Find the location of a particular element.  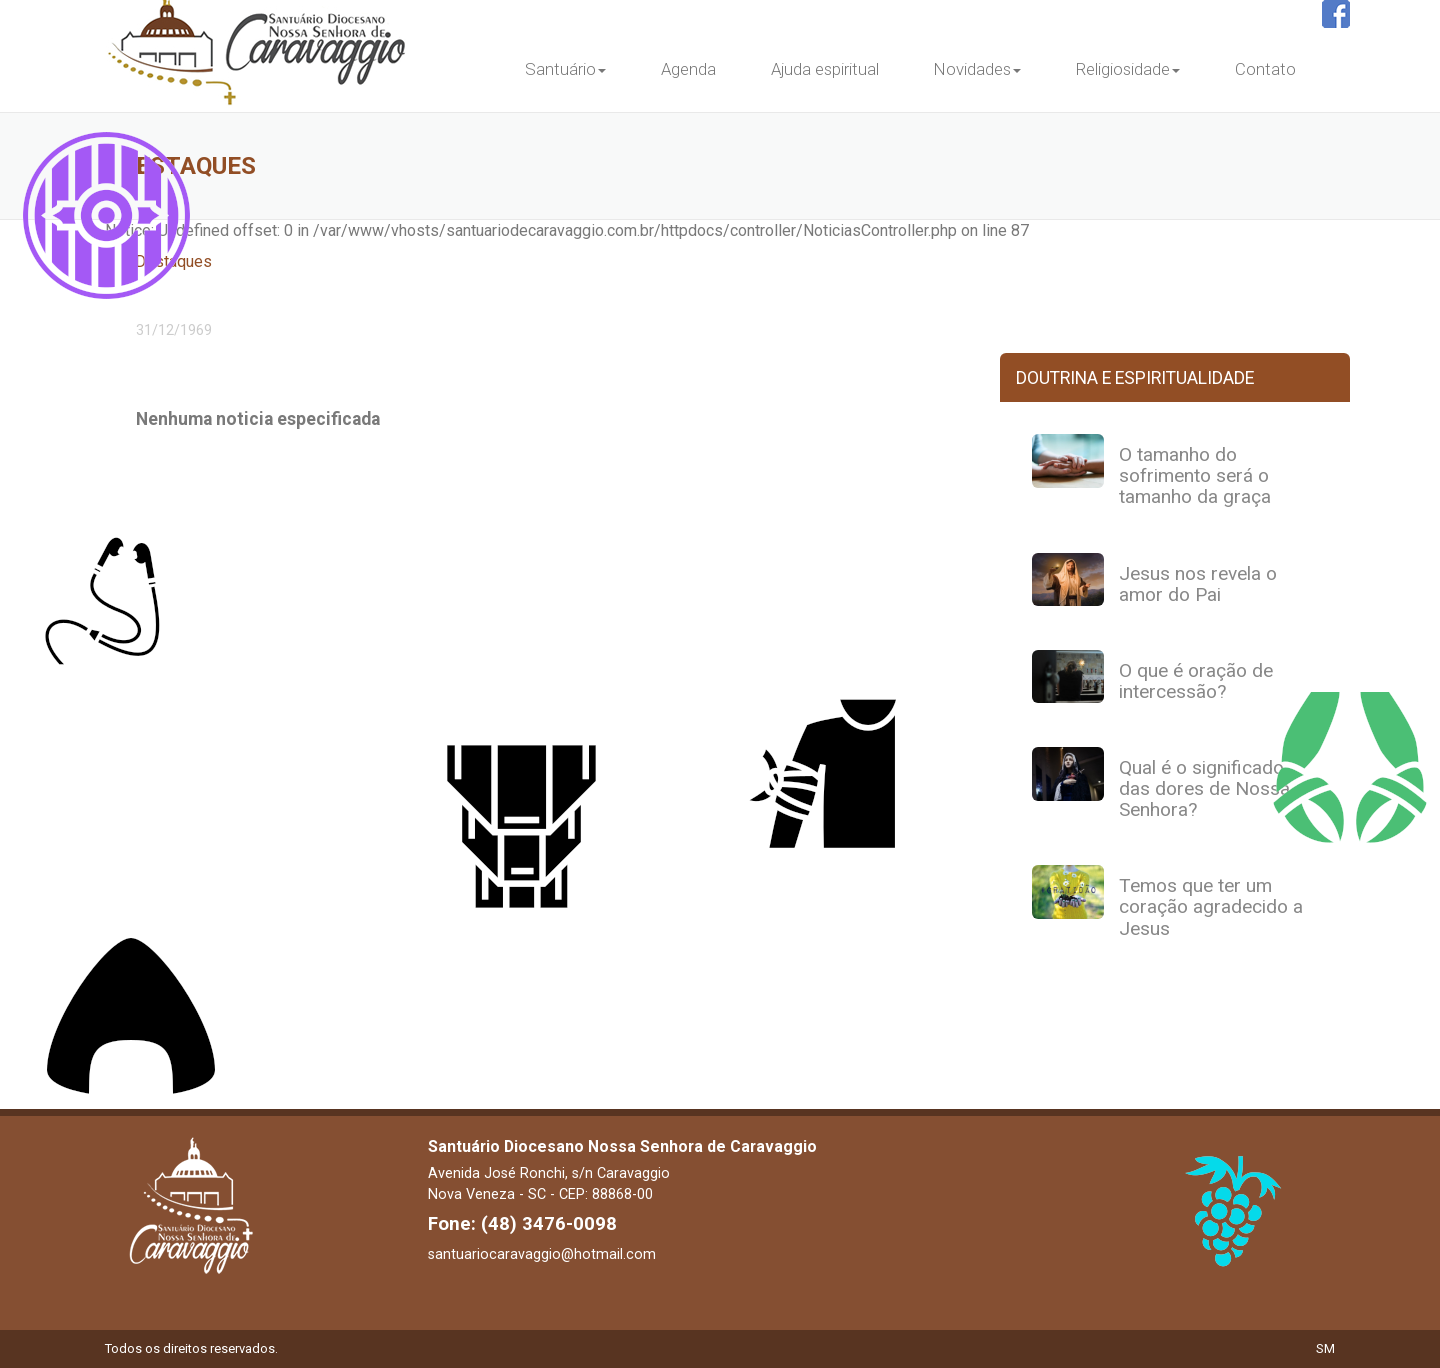

select grapes as a food or ingredient item is located at coordinates (1233, 1211).